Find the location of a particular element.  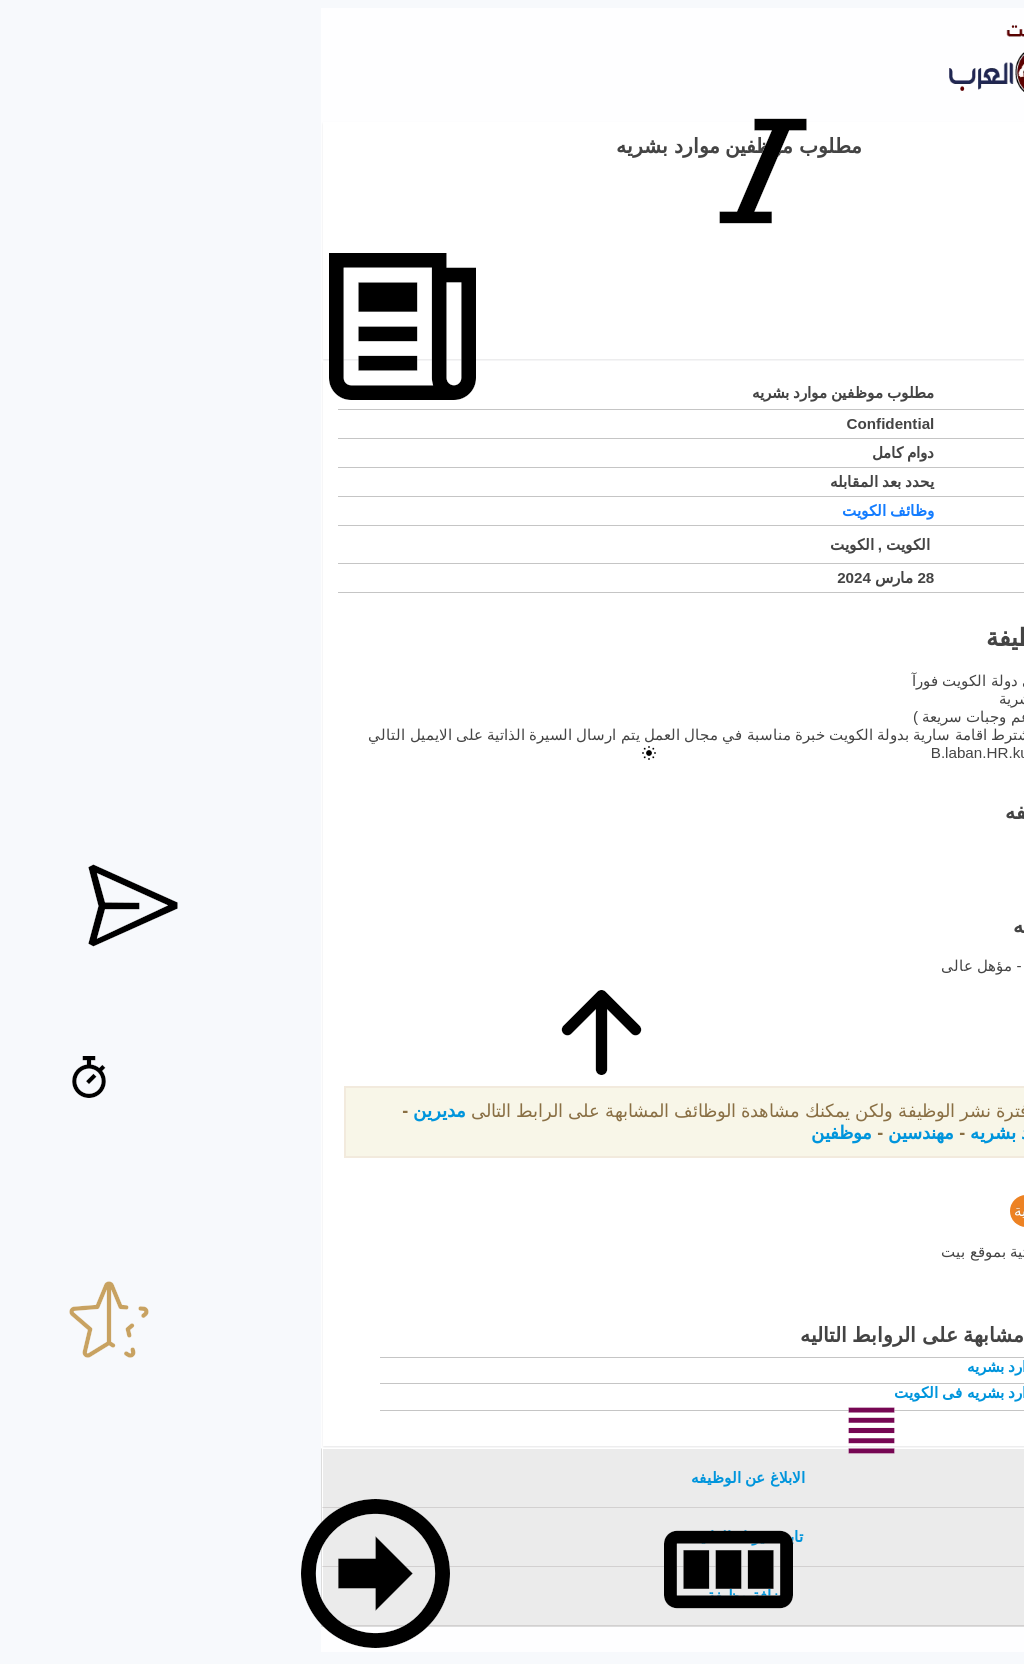

indicates full battery charge is located at coordinates (728, 1569).